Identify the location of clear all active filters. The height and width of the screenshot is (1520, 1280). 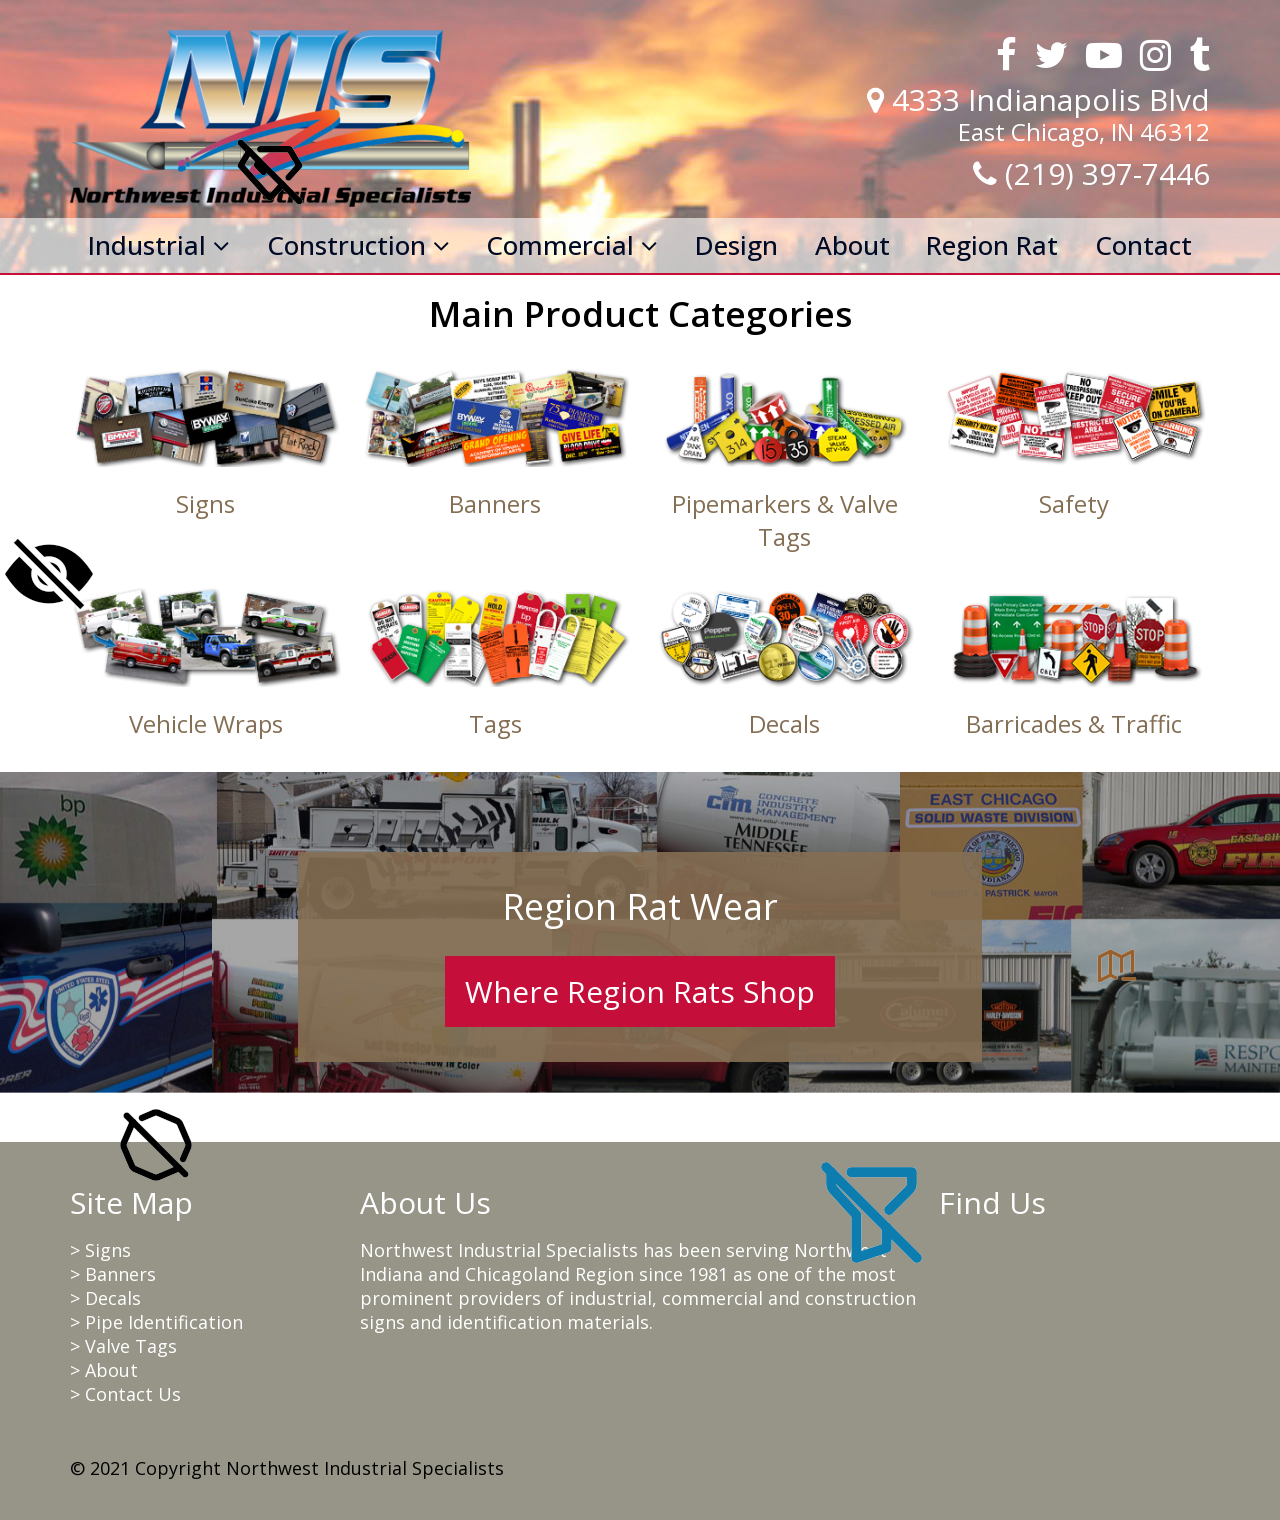
(871, 1212).